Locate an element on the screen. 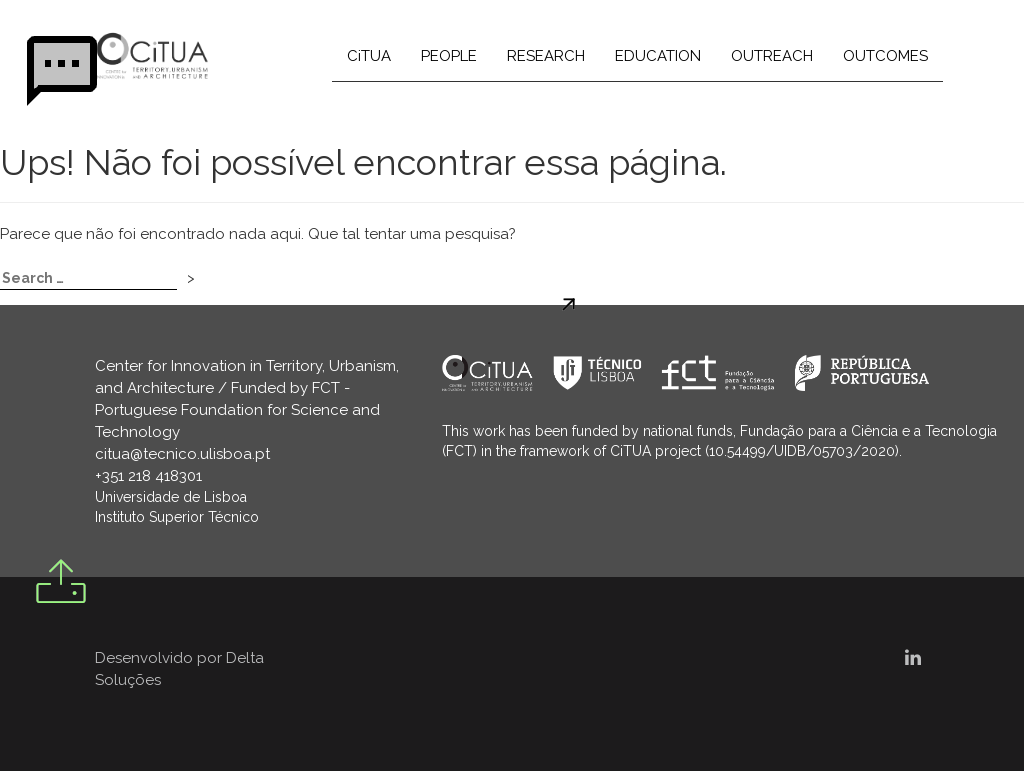  upload a file or document is located at coordinates (61, 584).